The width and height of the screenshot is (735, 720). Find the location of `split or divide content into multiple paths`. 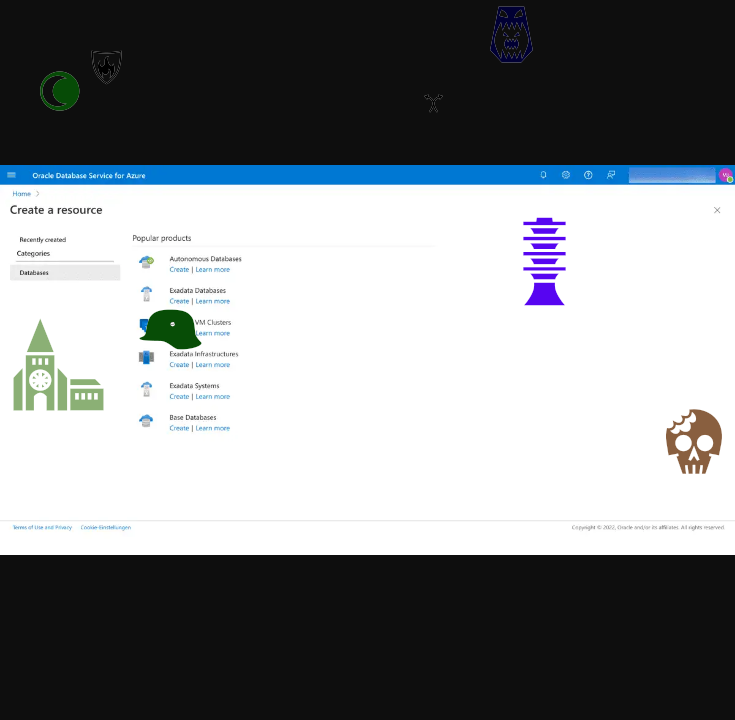

split or divide content into multiple paths is located at coordinates (433, 103).